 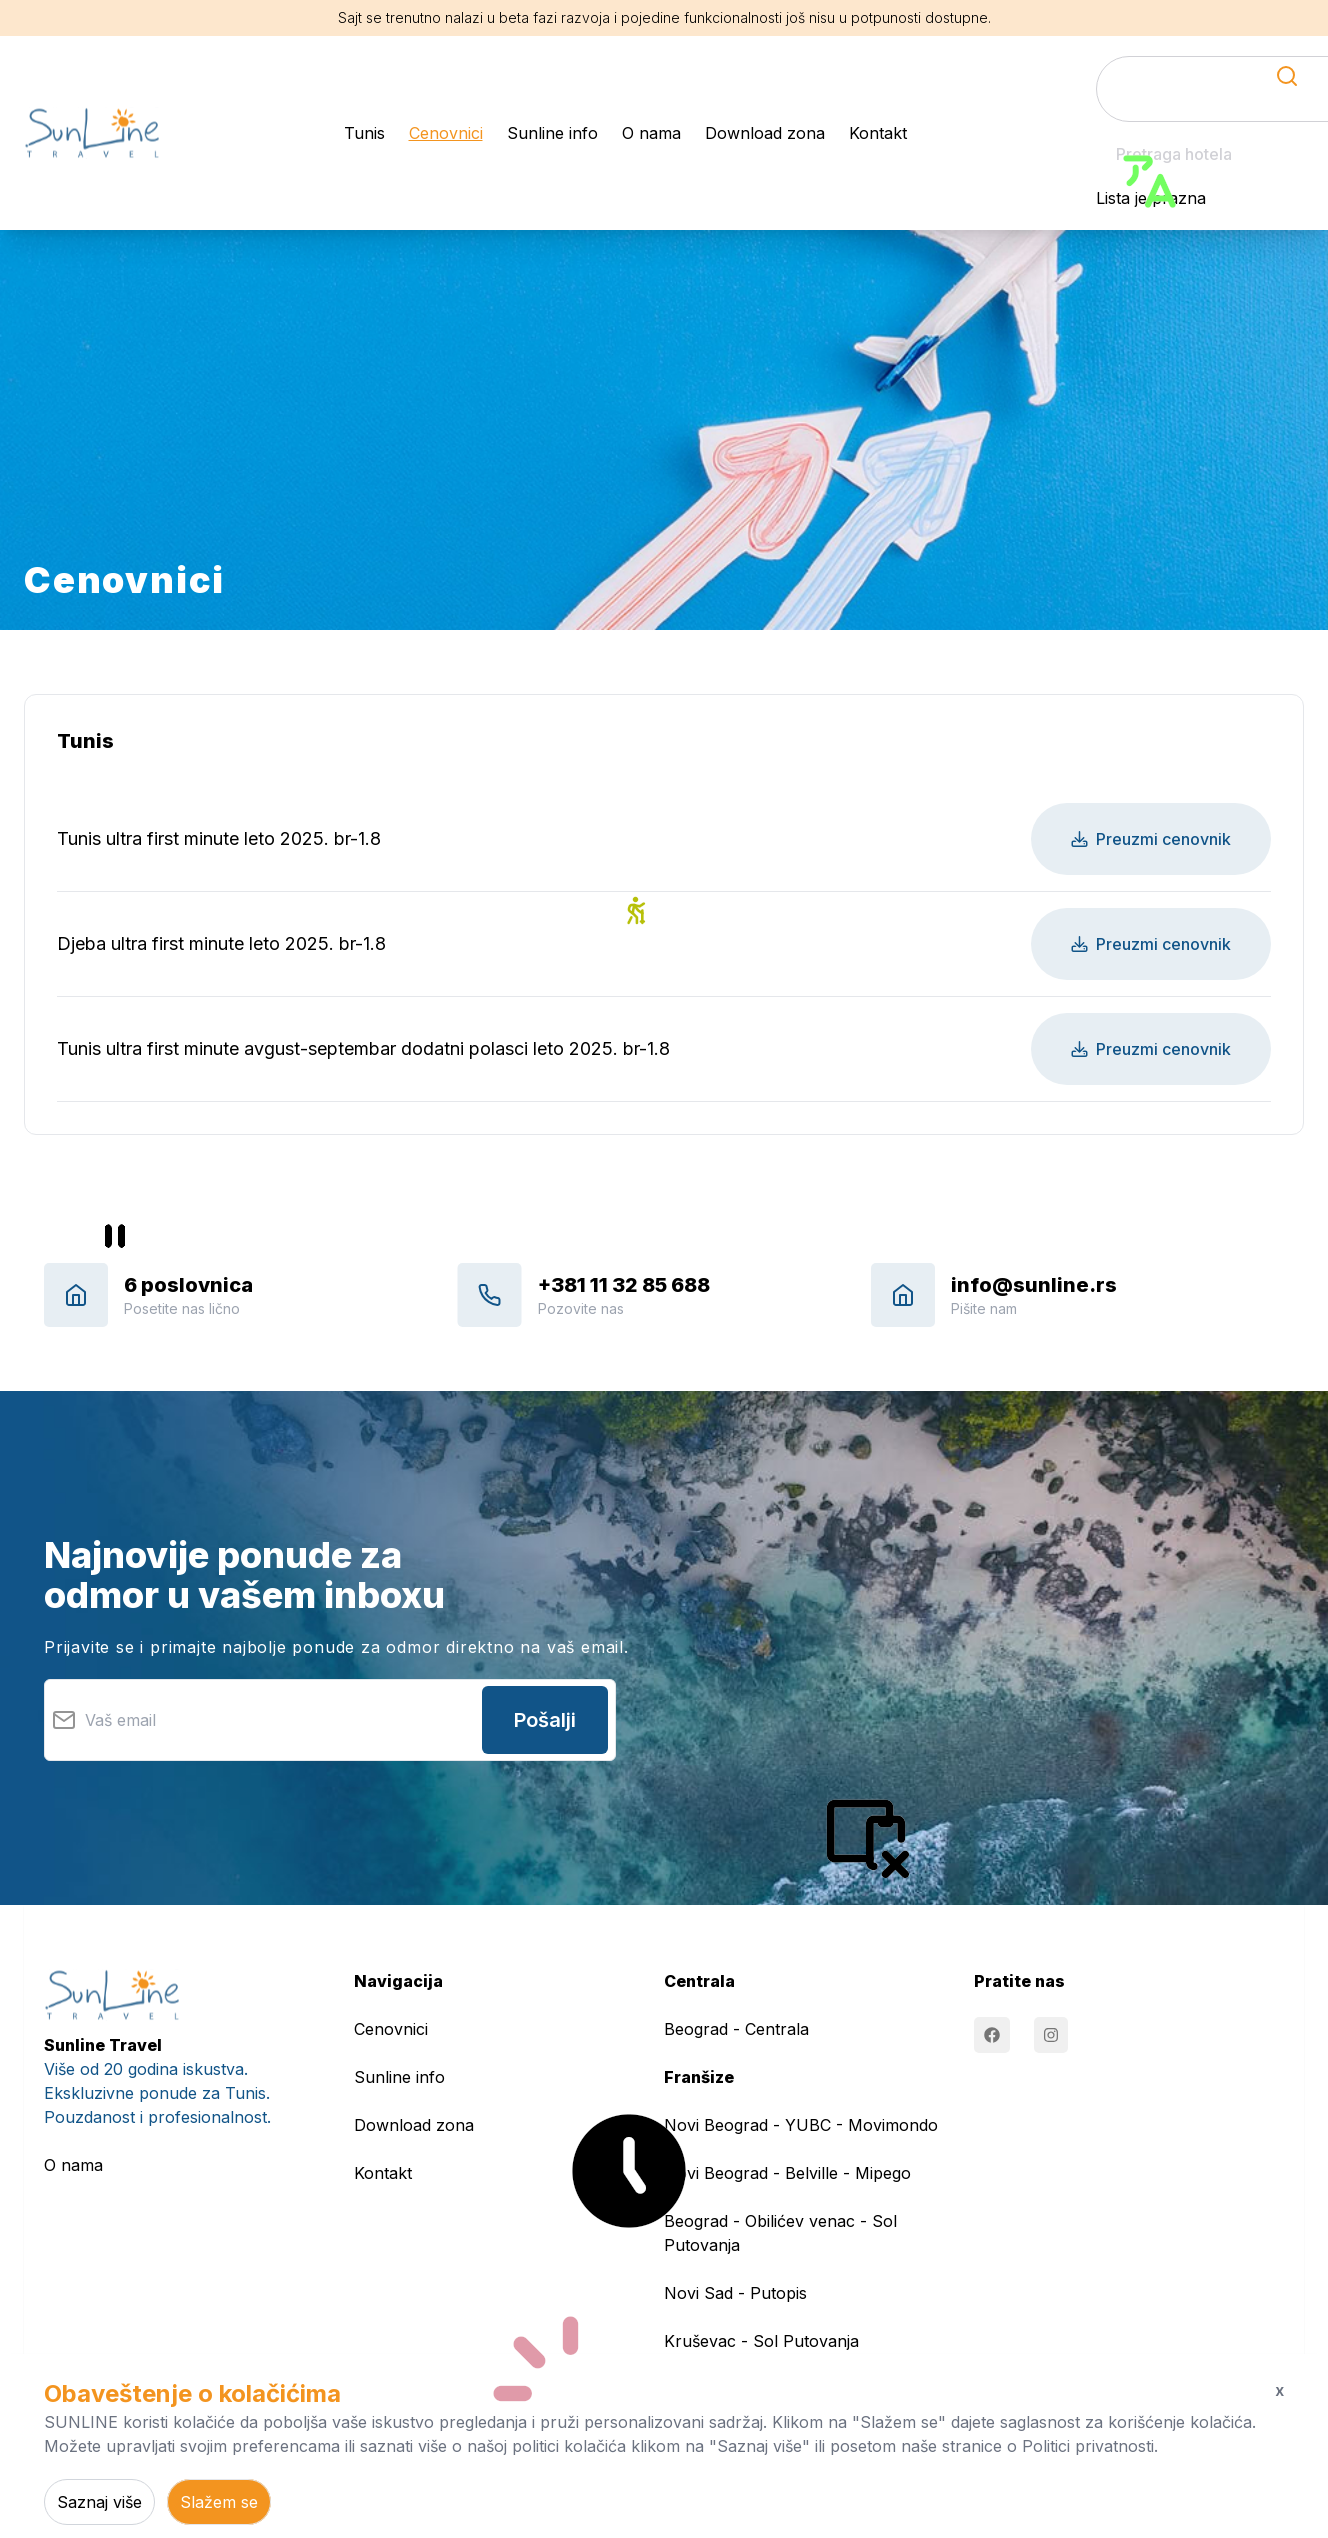 What do you see at coordinates (629, 2171) in the screenshot?
I see `indicates the current time or timestamp` at bounding box center [629, 2171].